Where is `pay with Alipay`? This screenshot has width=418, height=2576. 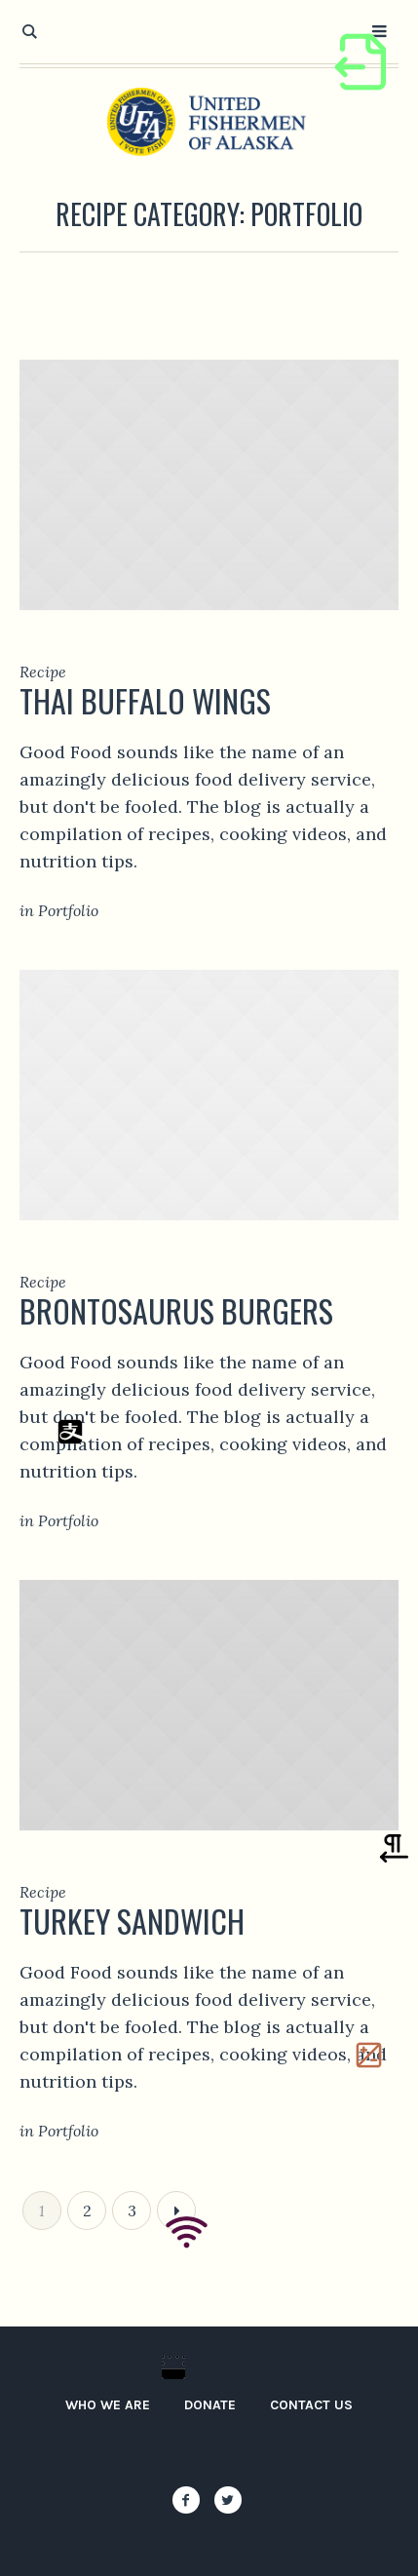
pay with Alipay is located at coordinates (70, 1432).